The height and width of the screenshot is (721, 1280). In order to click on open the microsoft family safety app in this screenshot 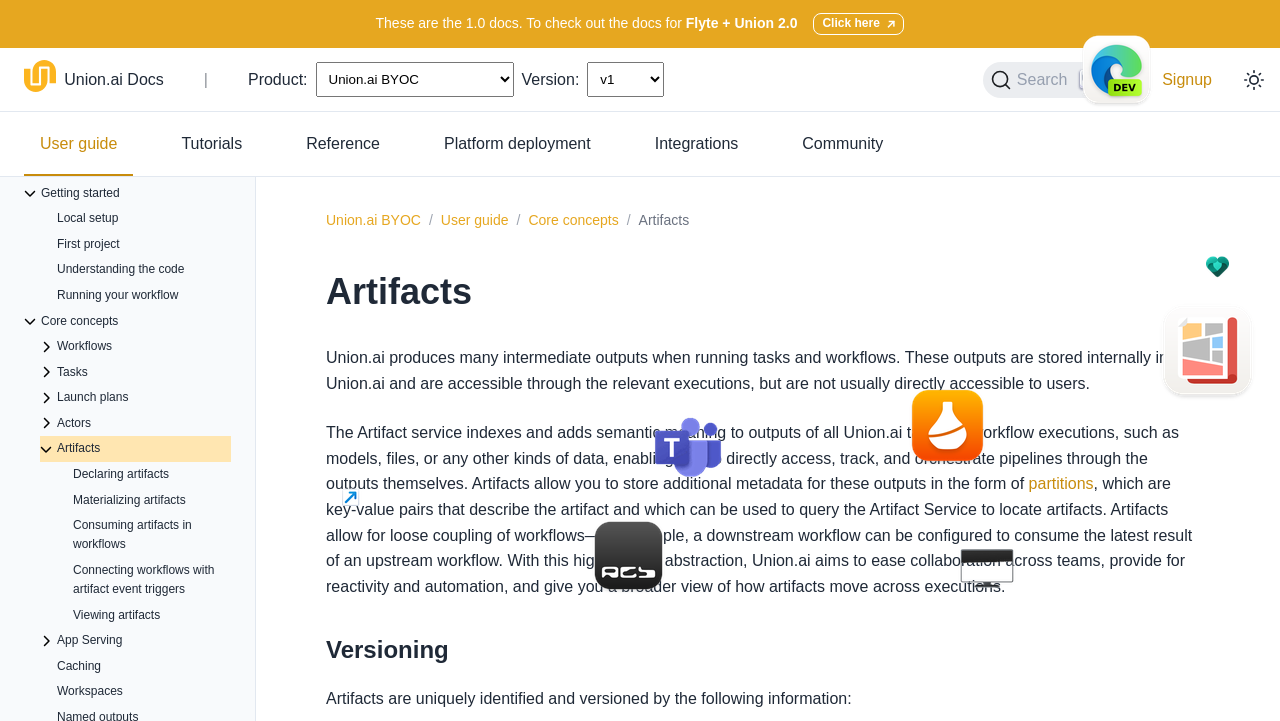, I will do `click(1217, 266)`.